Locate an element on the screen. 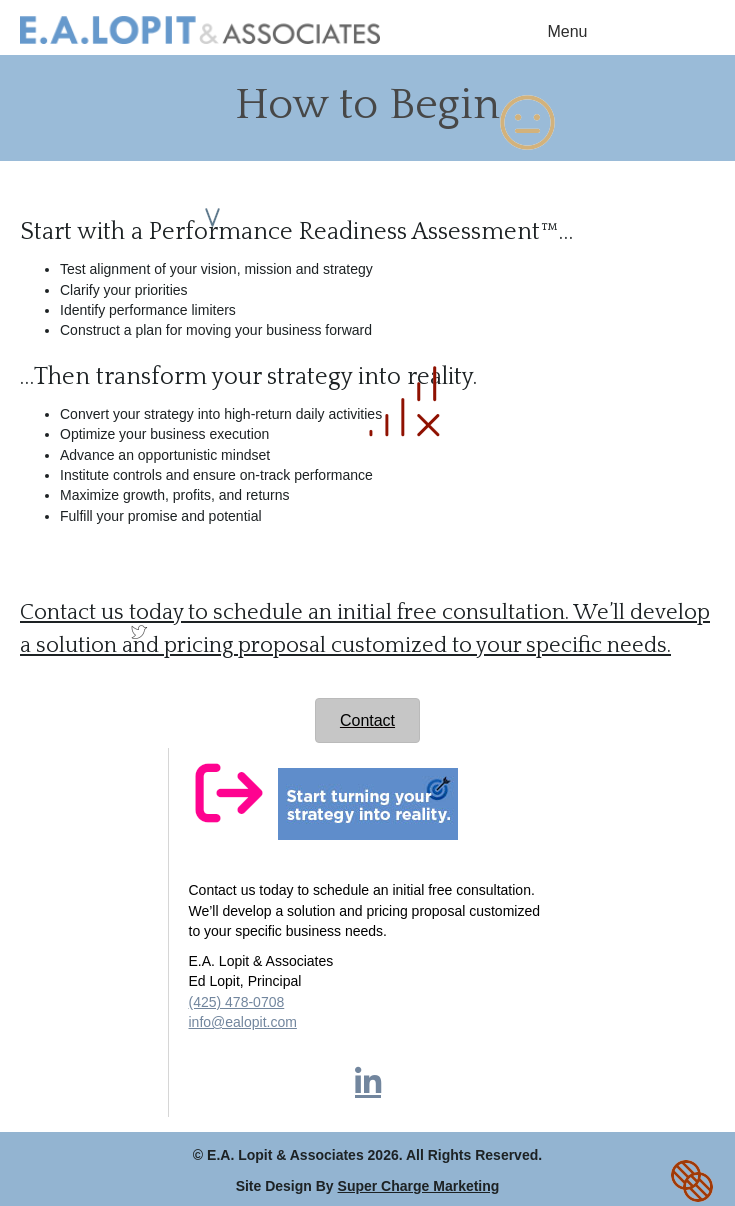  indicates items starting with the letter V is located at coordinates (212, 217).